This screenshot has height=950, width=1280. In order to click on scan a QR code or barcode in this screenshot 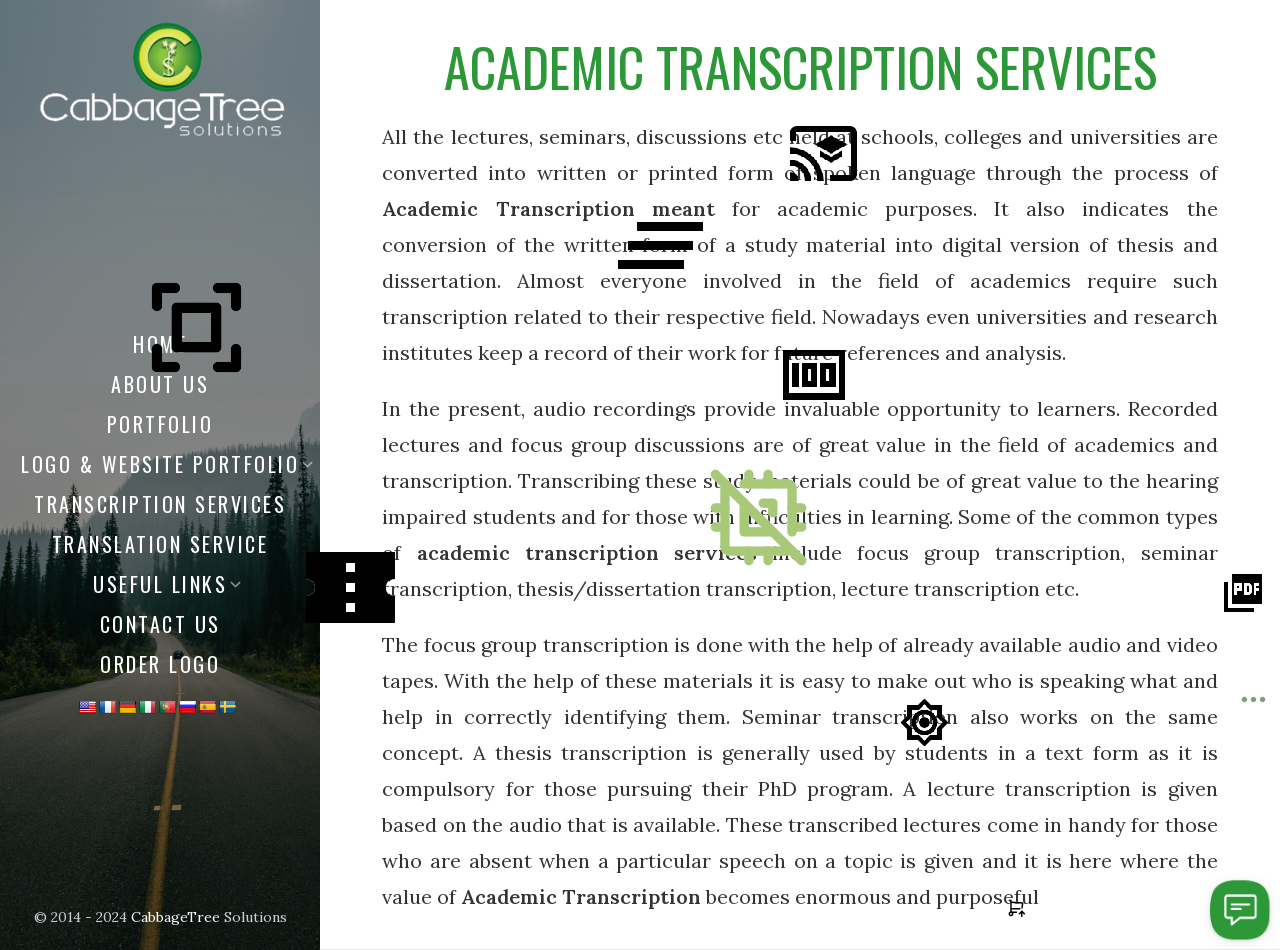, I will do `click(196, 327)`.